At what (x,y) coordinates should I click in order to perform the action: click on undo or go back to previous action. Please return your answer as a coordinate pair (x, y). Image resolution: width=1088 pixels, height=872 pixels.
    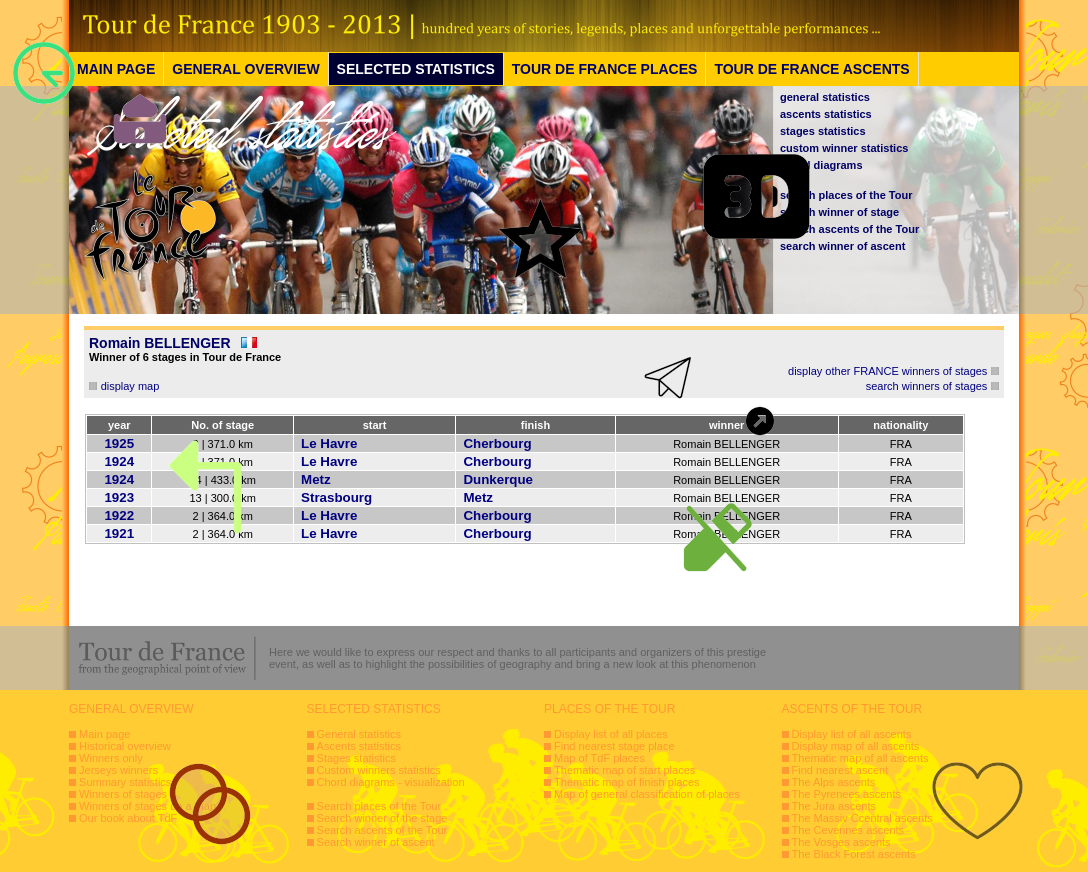
    Looking at the image, I should click on (209, 487).